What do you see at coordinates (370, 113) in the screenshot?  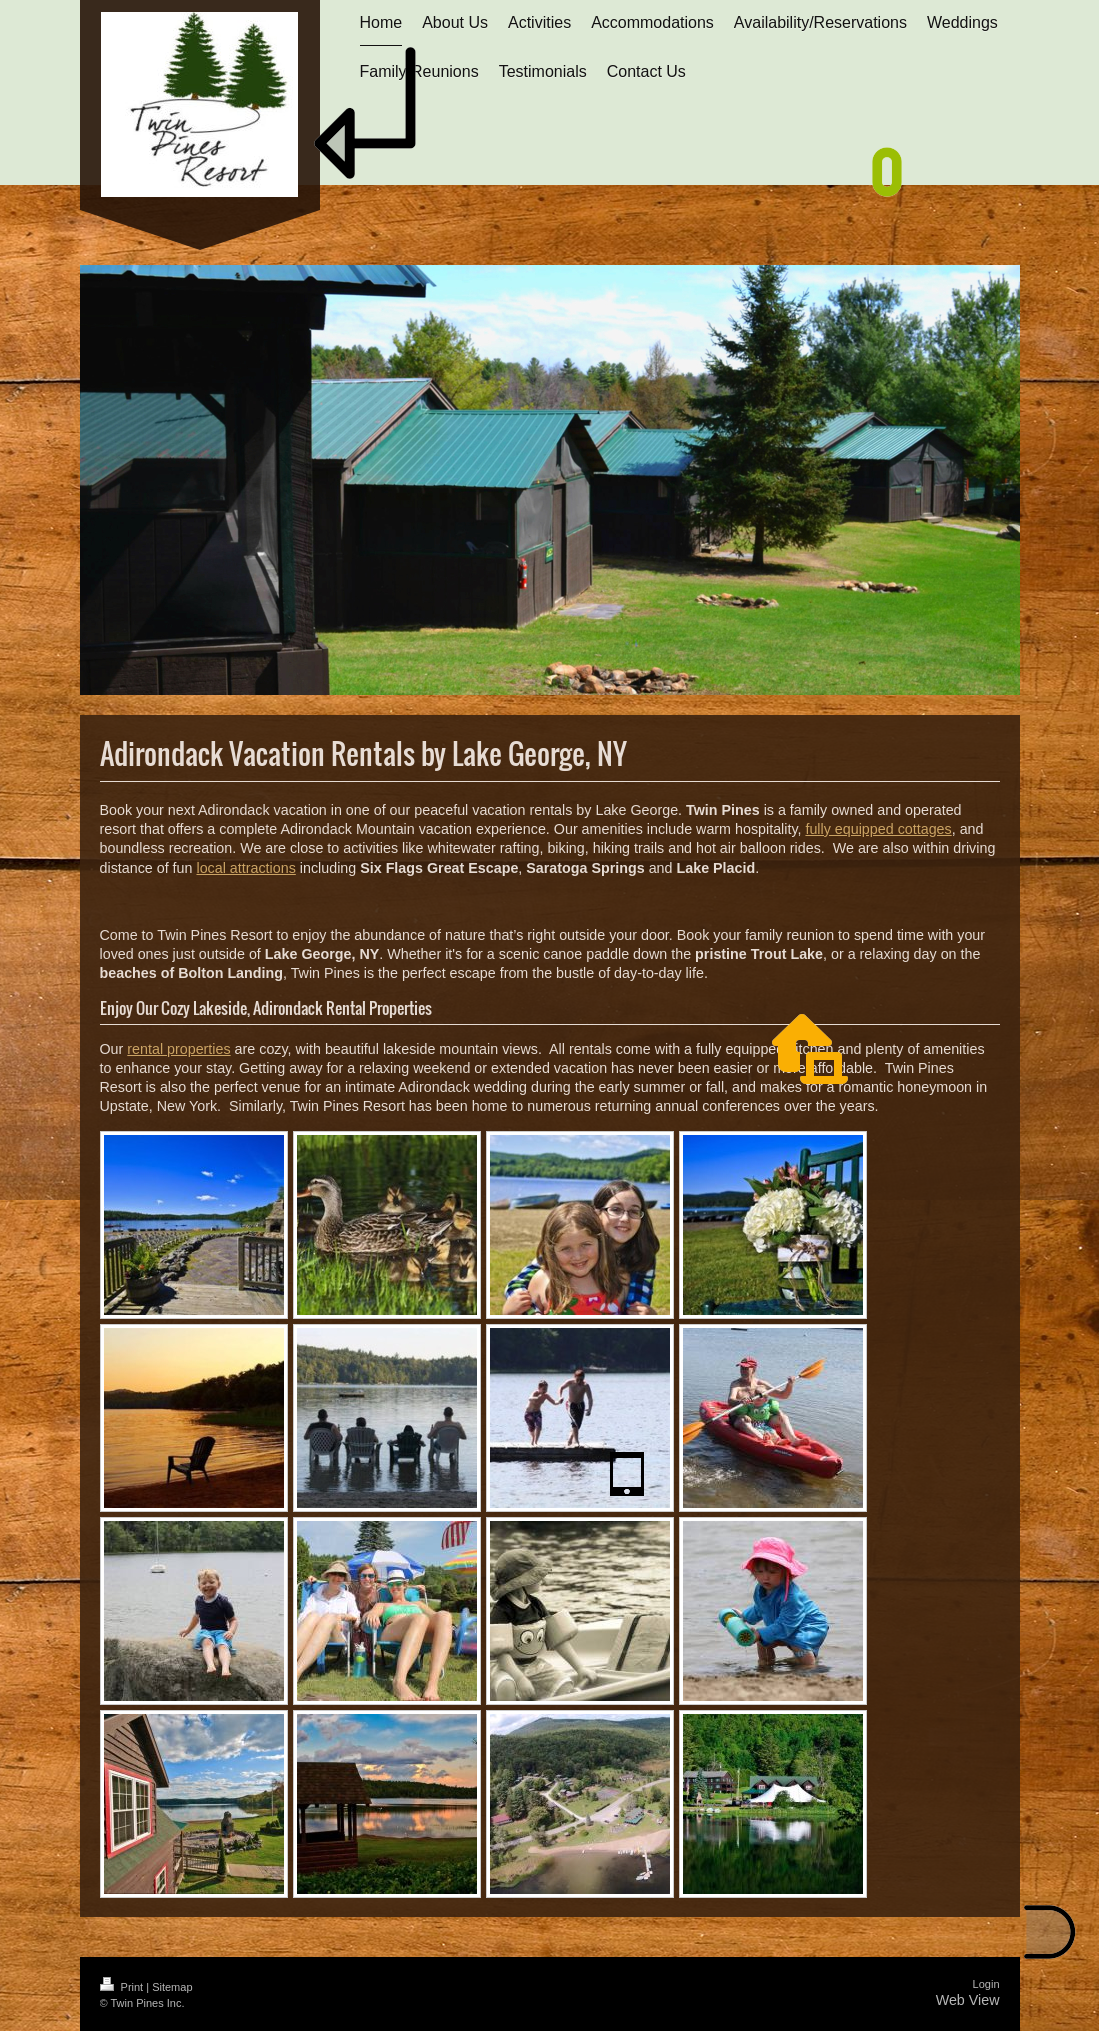 I see `return to previous line or entry` at bounding box center [370, 113].